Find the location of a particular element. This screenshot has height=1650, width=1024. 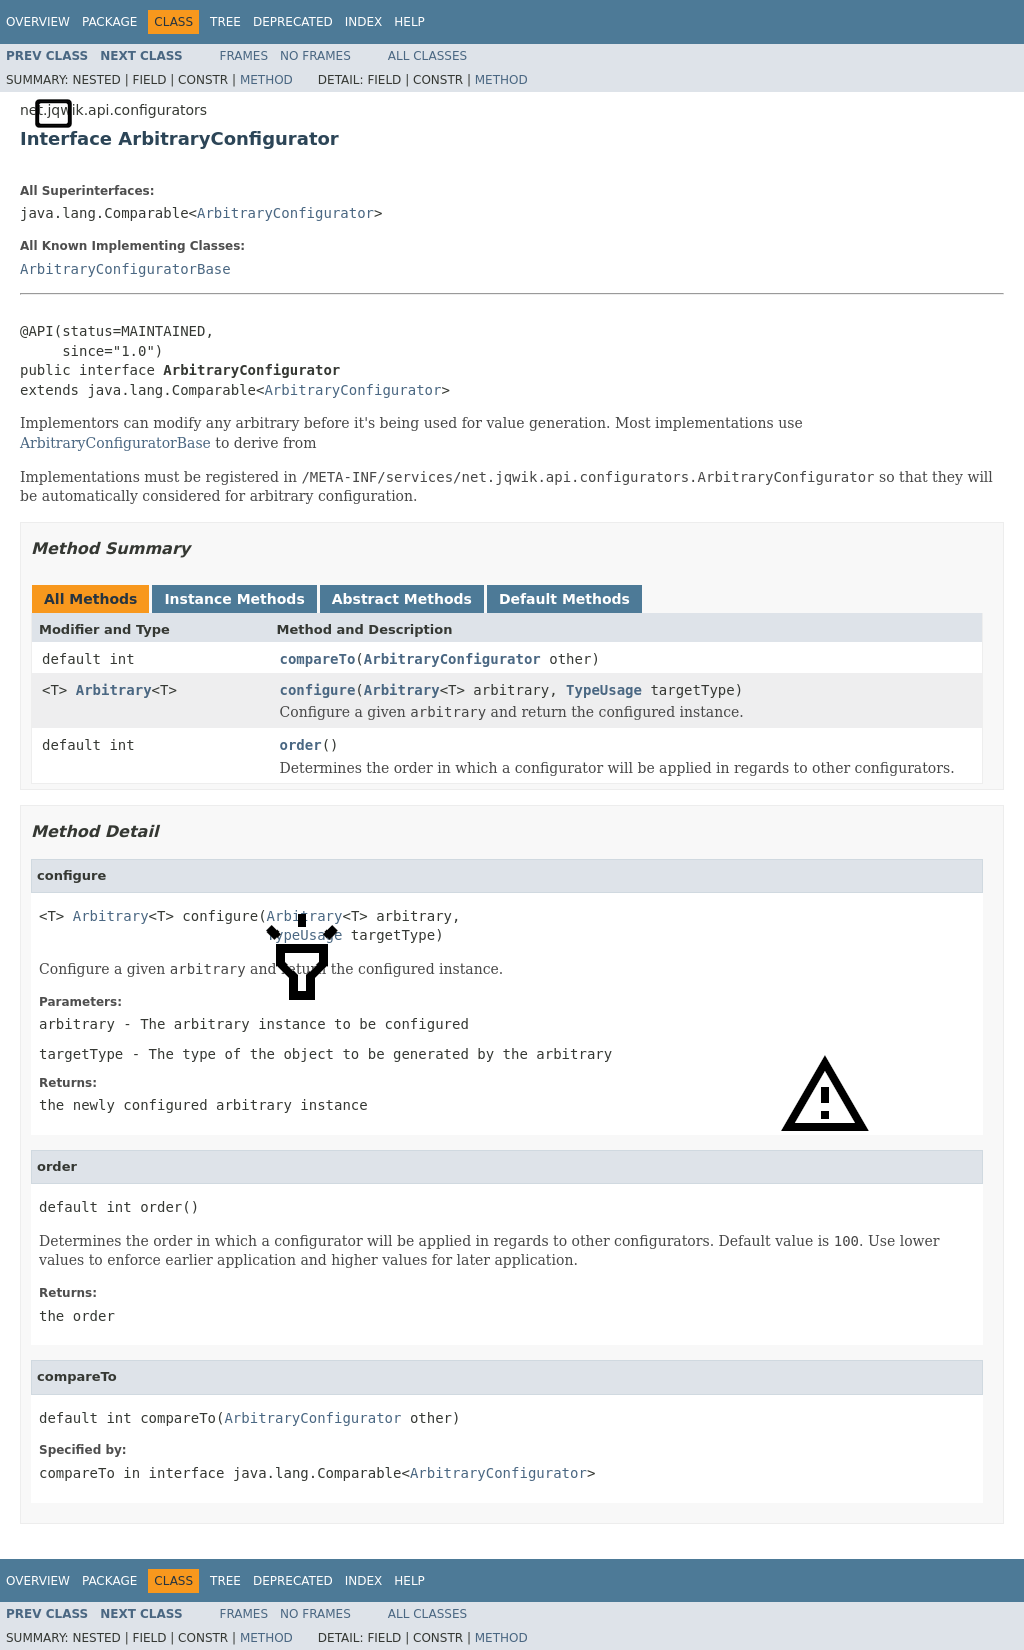

highlight selected text is located at coordinates (302, 957).